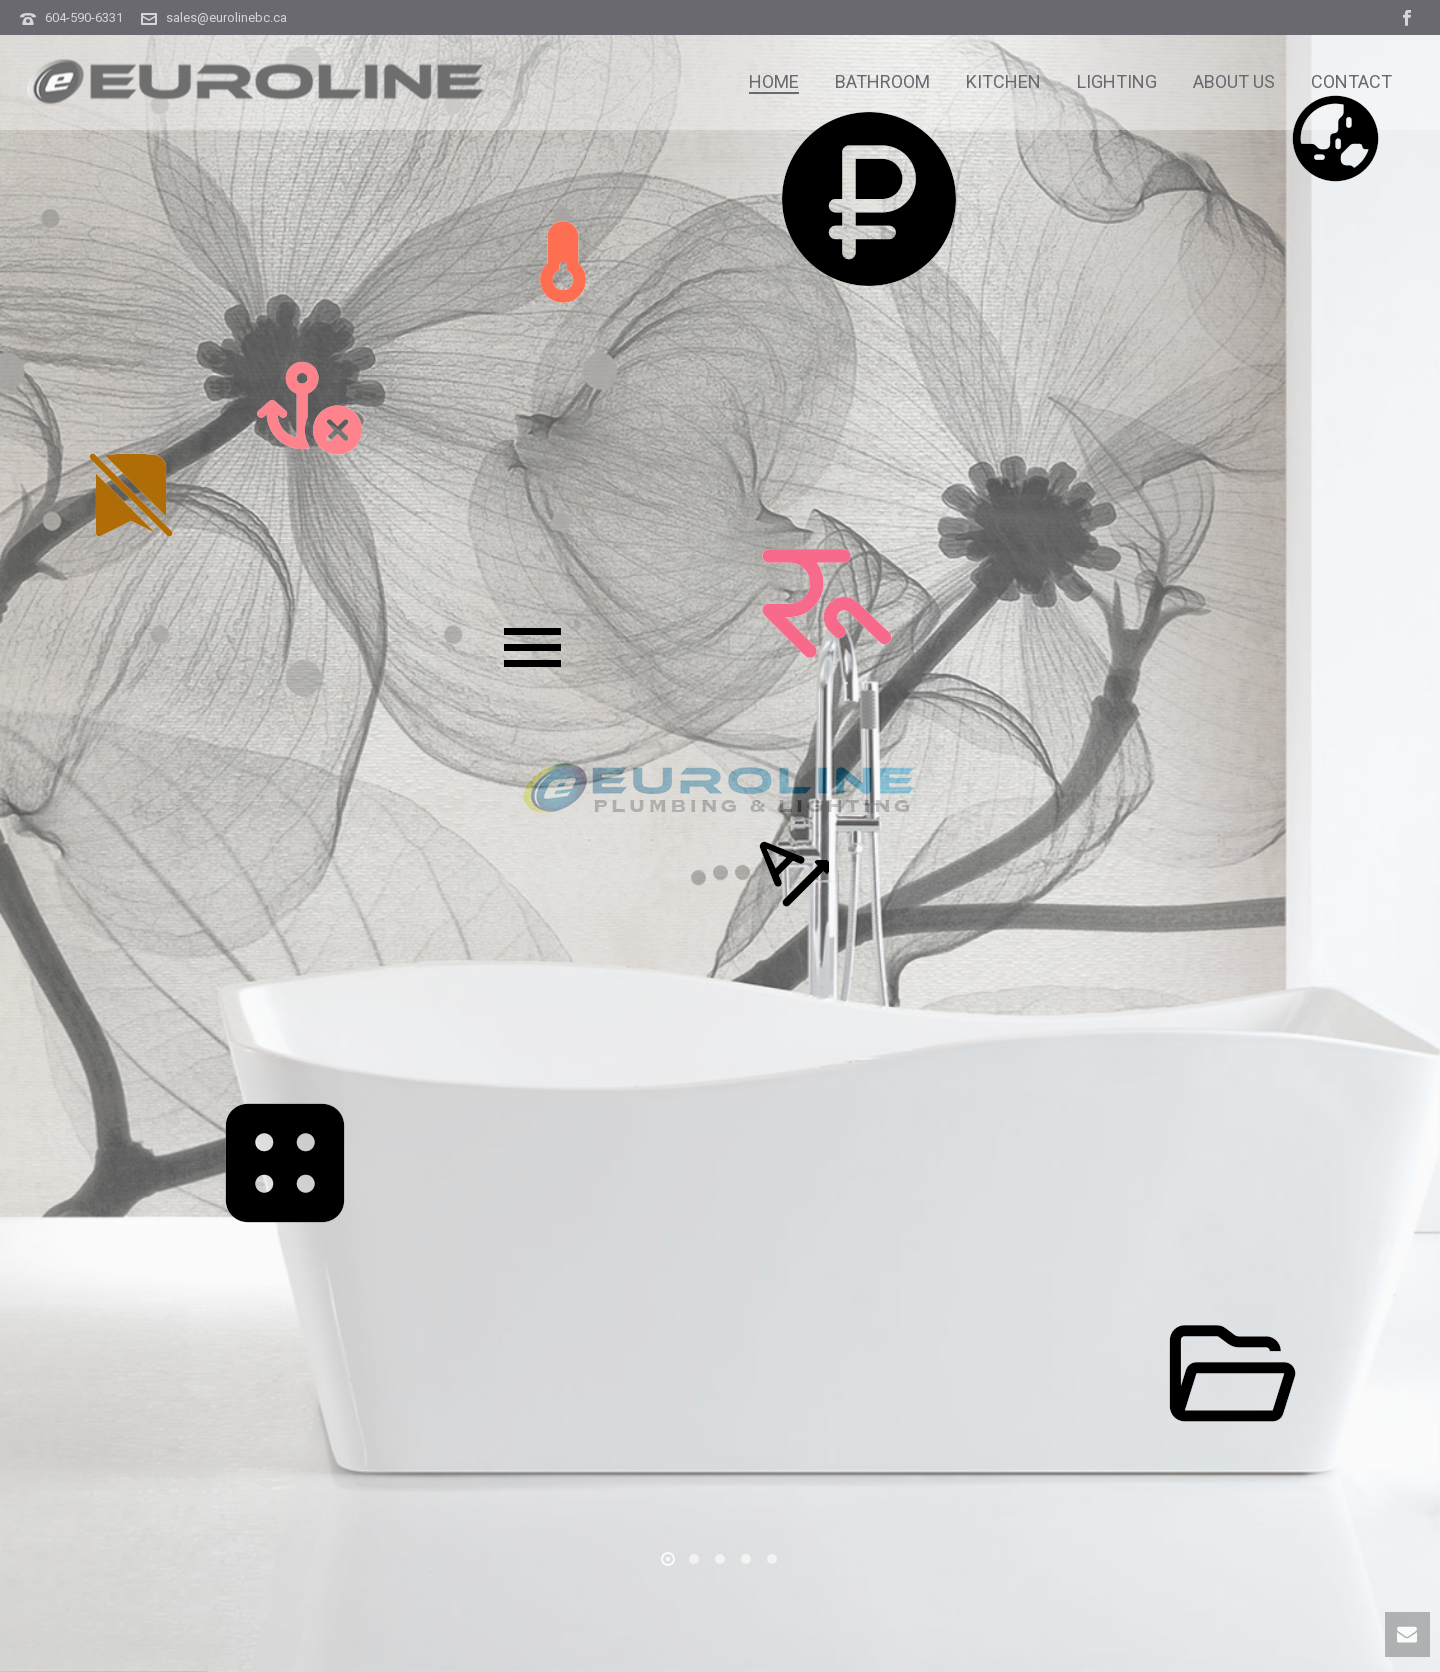  I want to click on open navigation menu, so click(532, 647).